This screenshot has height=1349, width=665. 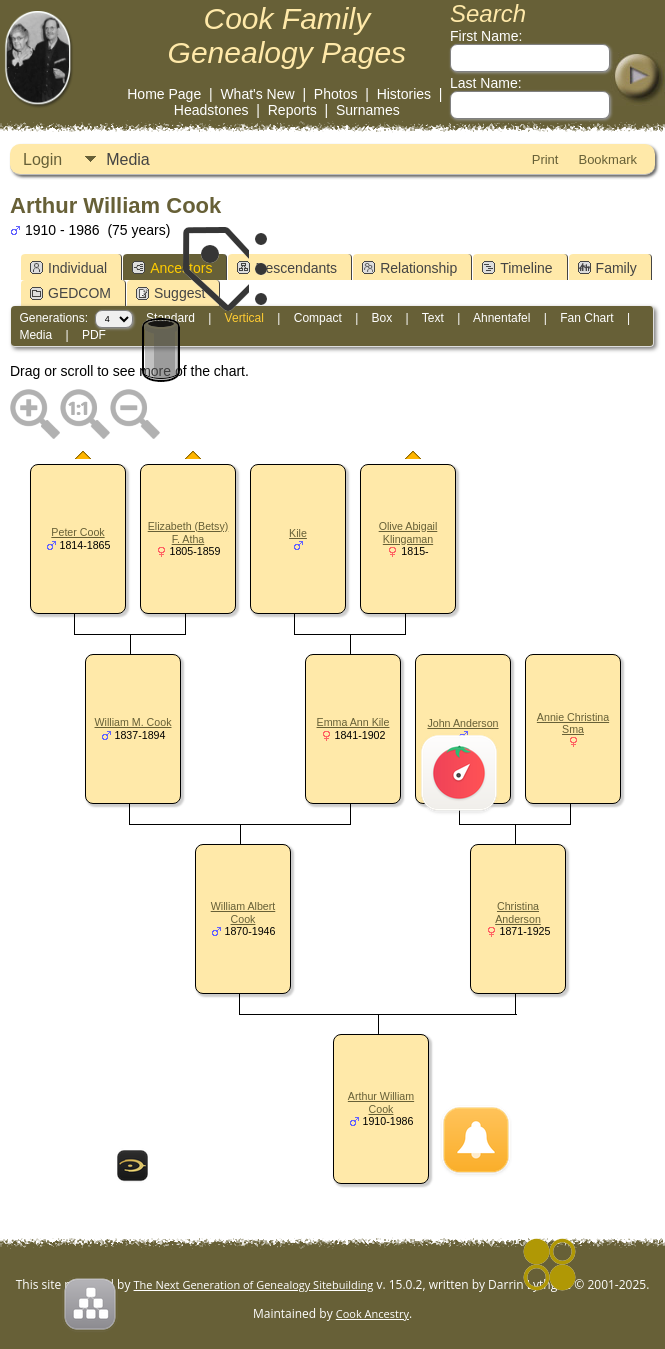 What do you see at coordinates (225, 269) in the screenshot?
I see `view or manage music tags` at bounding box center [225, 269].